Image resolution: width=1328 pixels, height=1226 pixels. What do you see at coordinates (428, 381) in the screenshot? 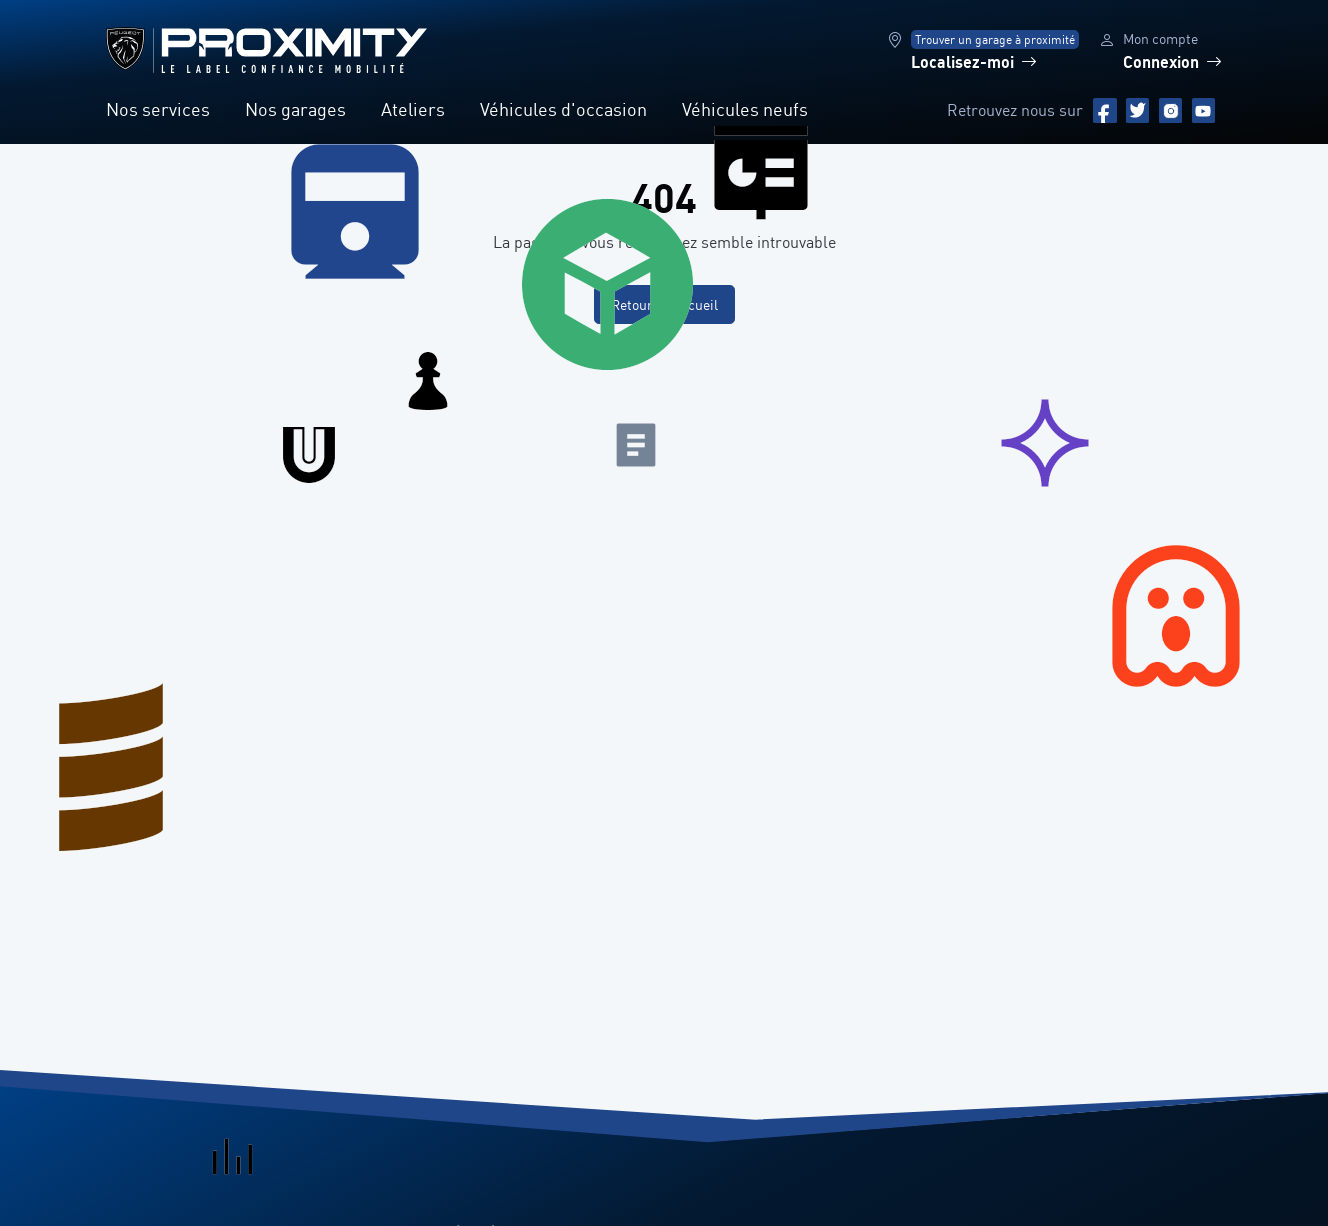
I see `open chess.com app` at bounding box center [428, 381].